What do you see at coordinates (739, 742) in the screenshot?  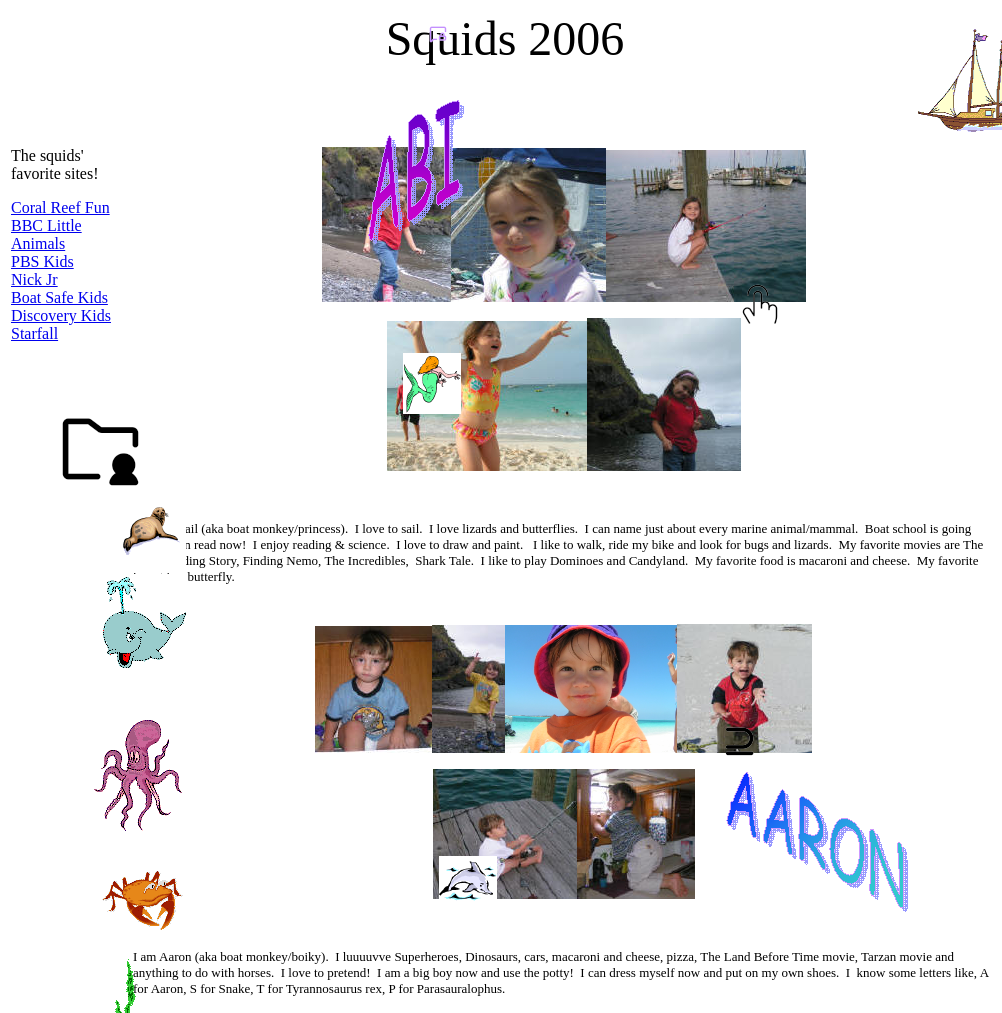 I see `indicates a superset relationship in mathematical notation` at bounding box center [739, 742].